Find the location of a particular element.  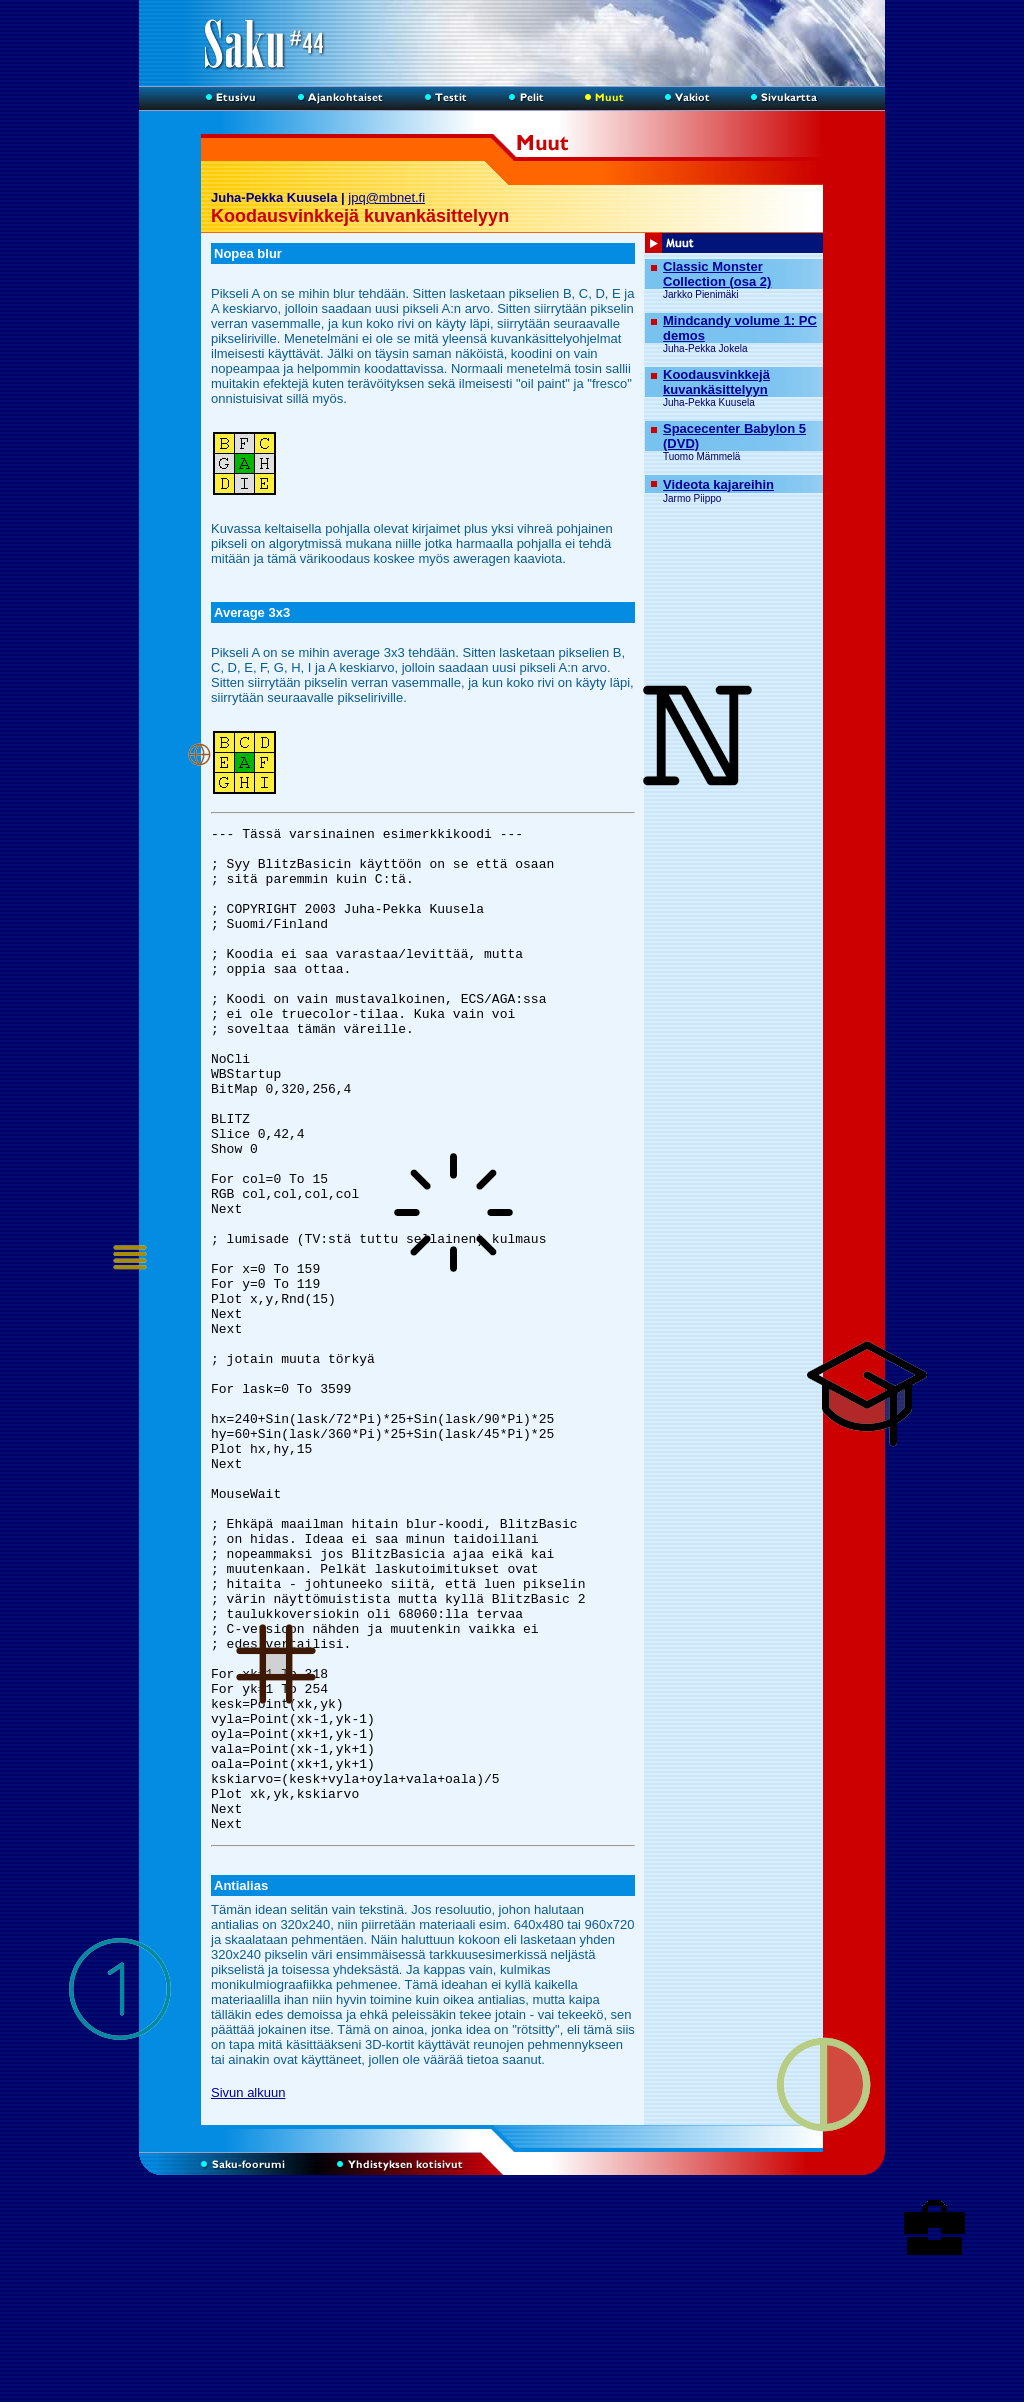

justify text alignment is located at coordinates (130, 1258).